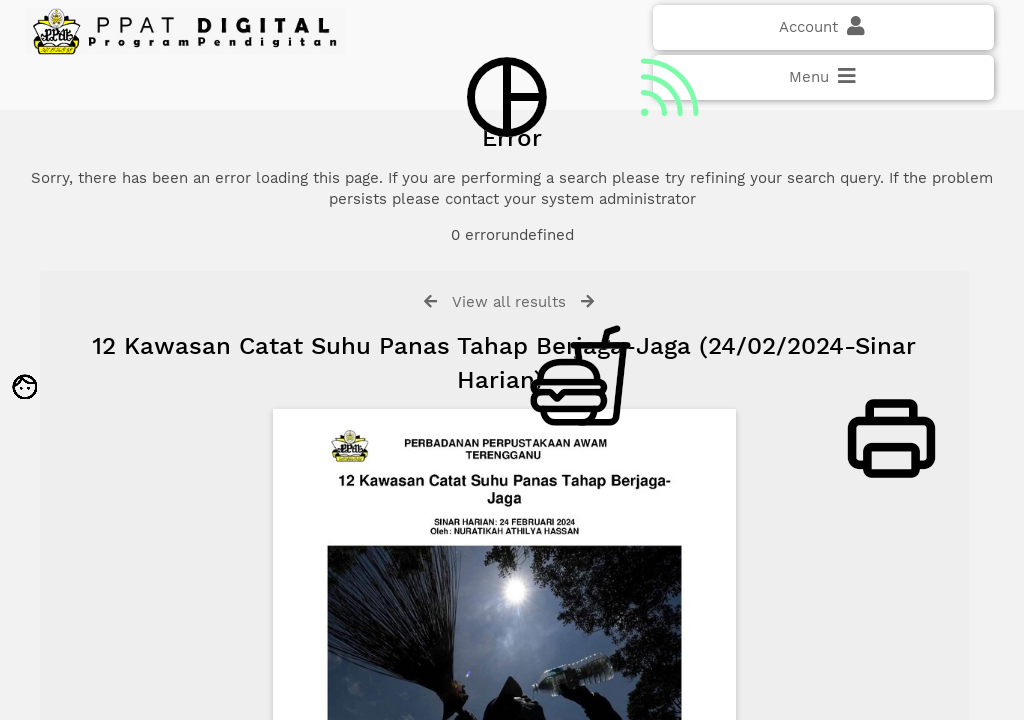 Image resolution: width=1024 pixels, height=720 pixels. What do you see at coordinates (580, 375) in the screenshot?
I see `browse nearby fast food restaurants` at bounding box center [580, 375].